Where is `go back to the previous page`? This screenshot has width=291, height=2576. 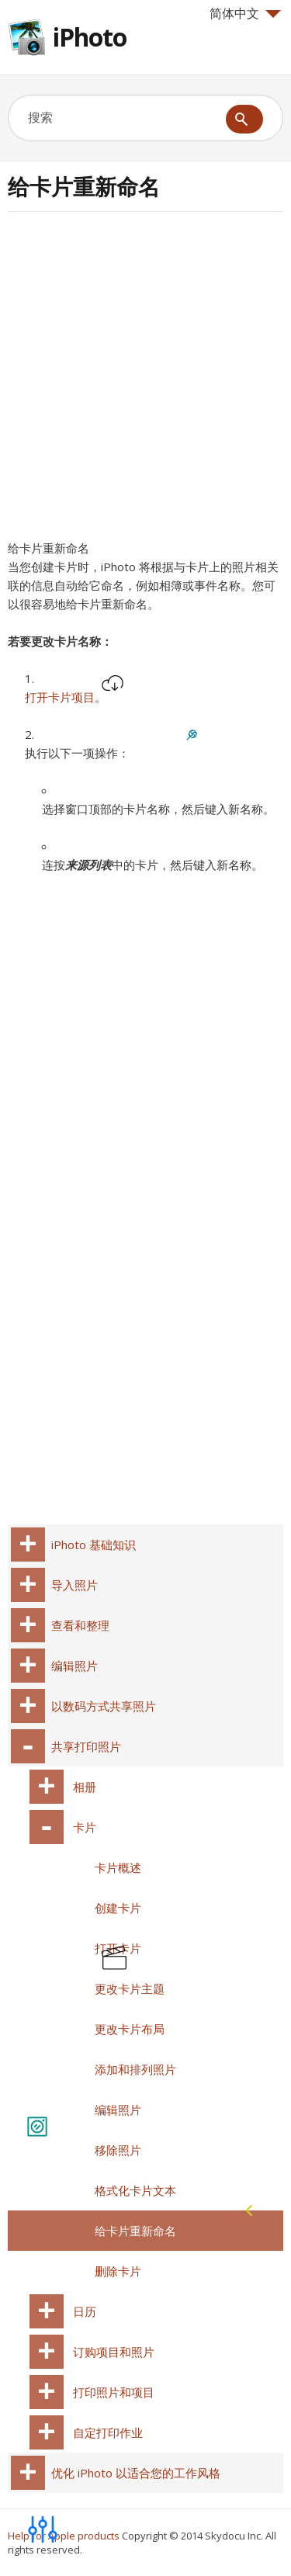 go back to the previous page is located at coordinates (250, 2210).